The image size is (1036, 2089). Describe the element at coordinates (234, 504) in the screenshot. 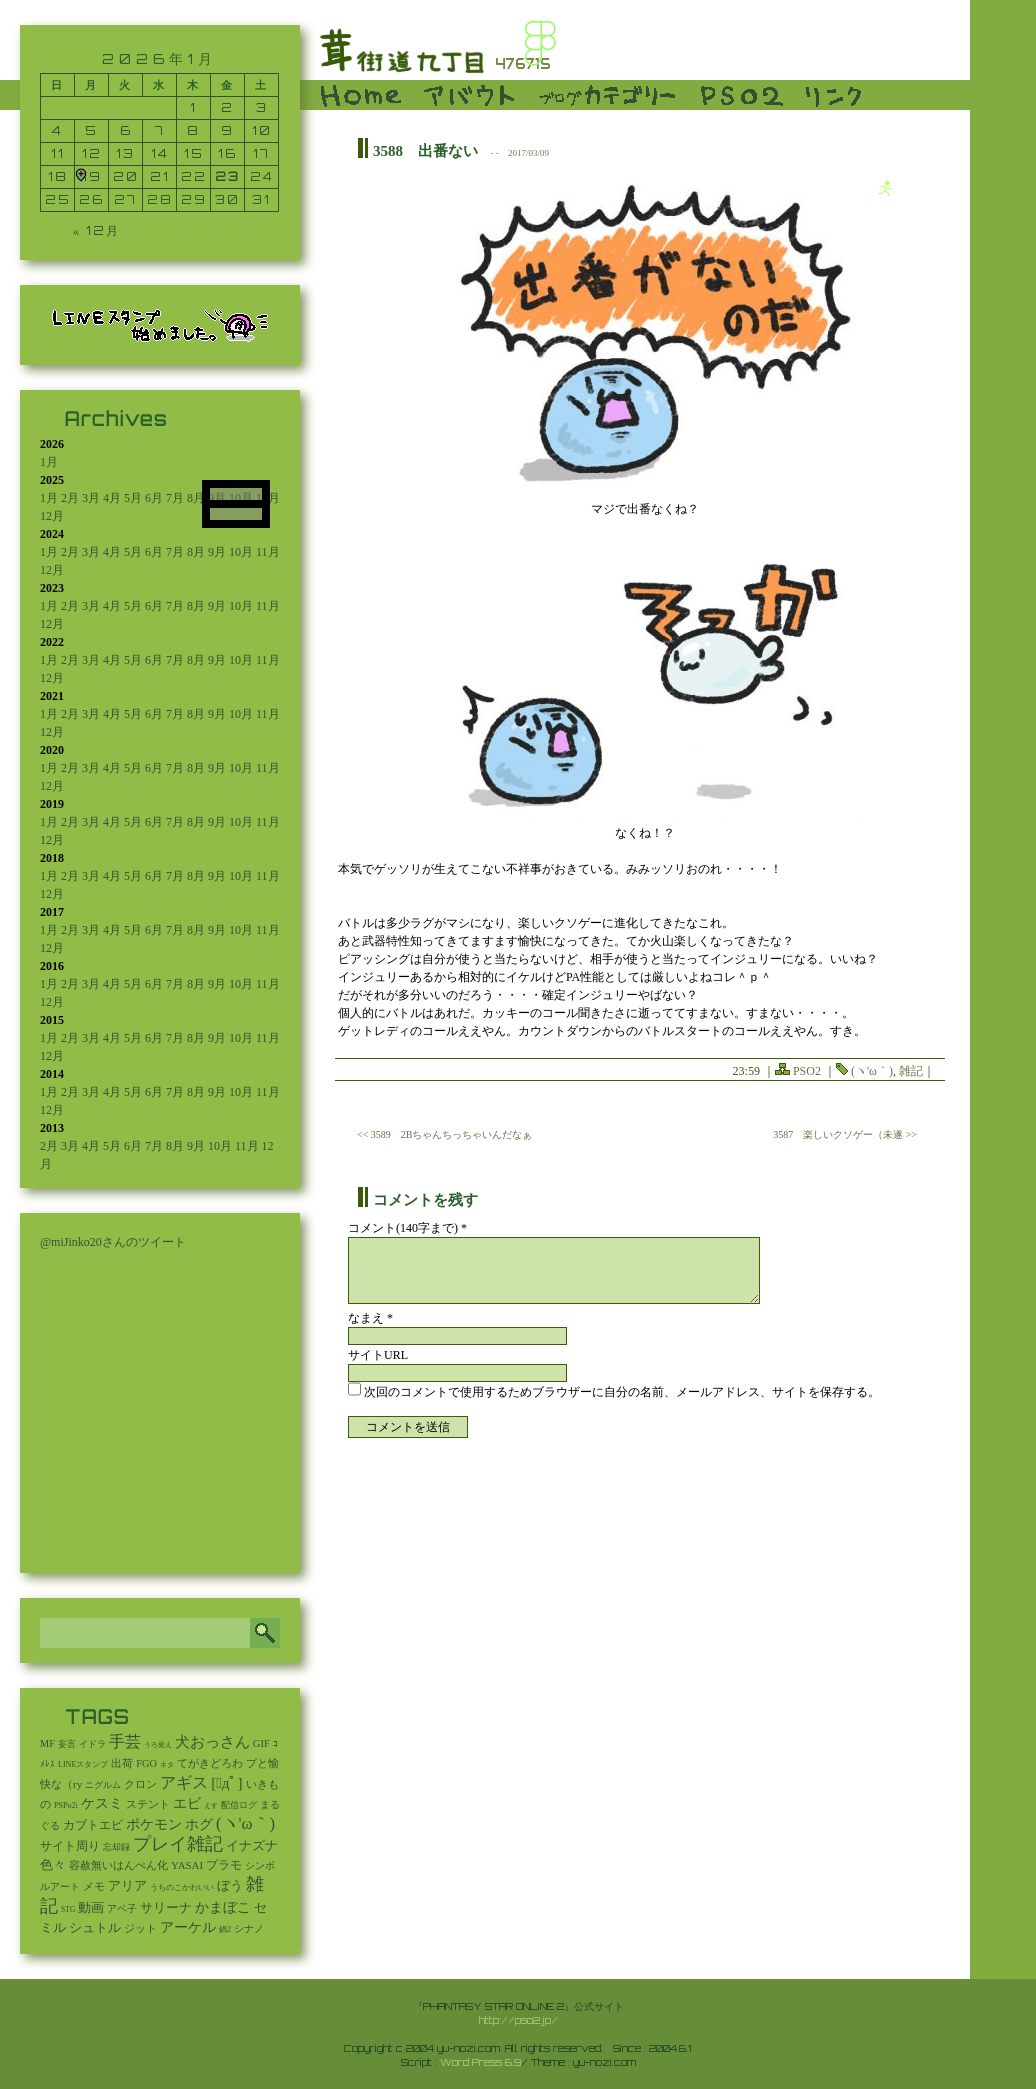

I see `switch to stream or list view` at that location.